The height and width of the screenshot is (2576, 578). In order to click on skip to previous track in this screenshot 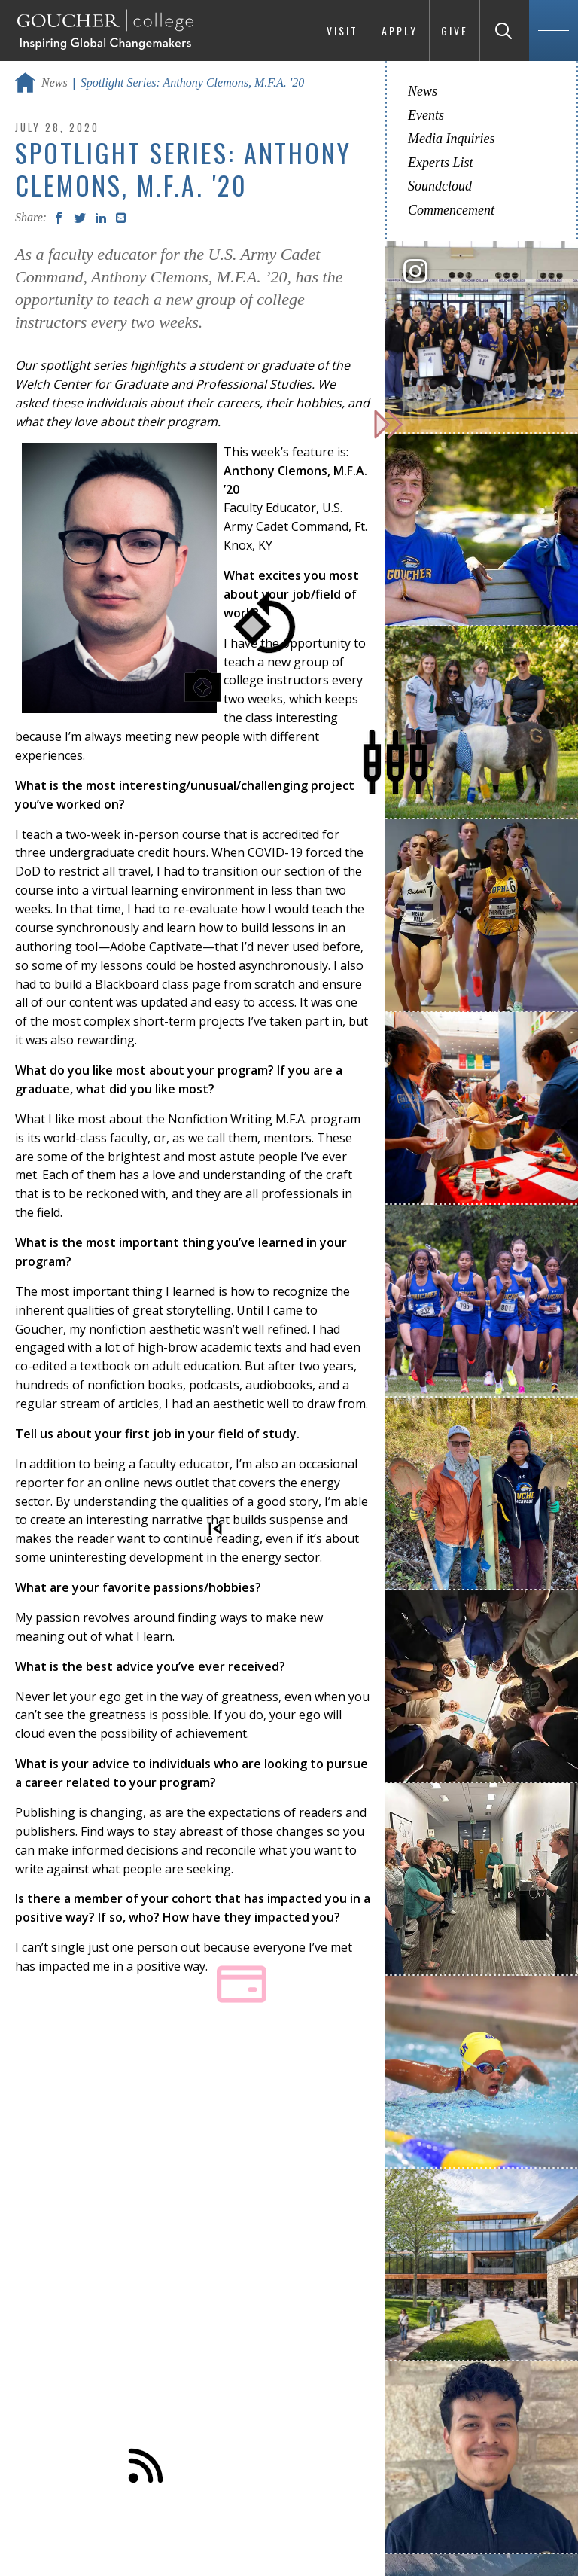, I will do `click(215, 1529)`.